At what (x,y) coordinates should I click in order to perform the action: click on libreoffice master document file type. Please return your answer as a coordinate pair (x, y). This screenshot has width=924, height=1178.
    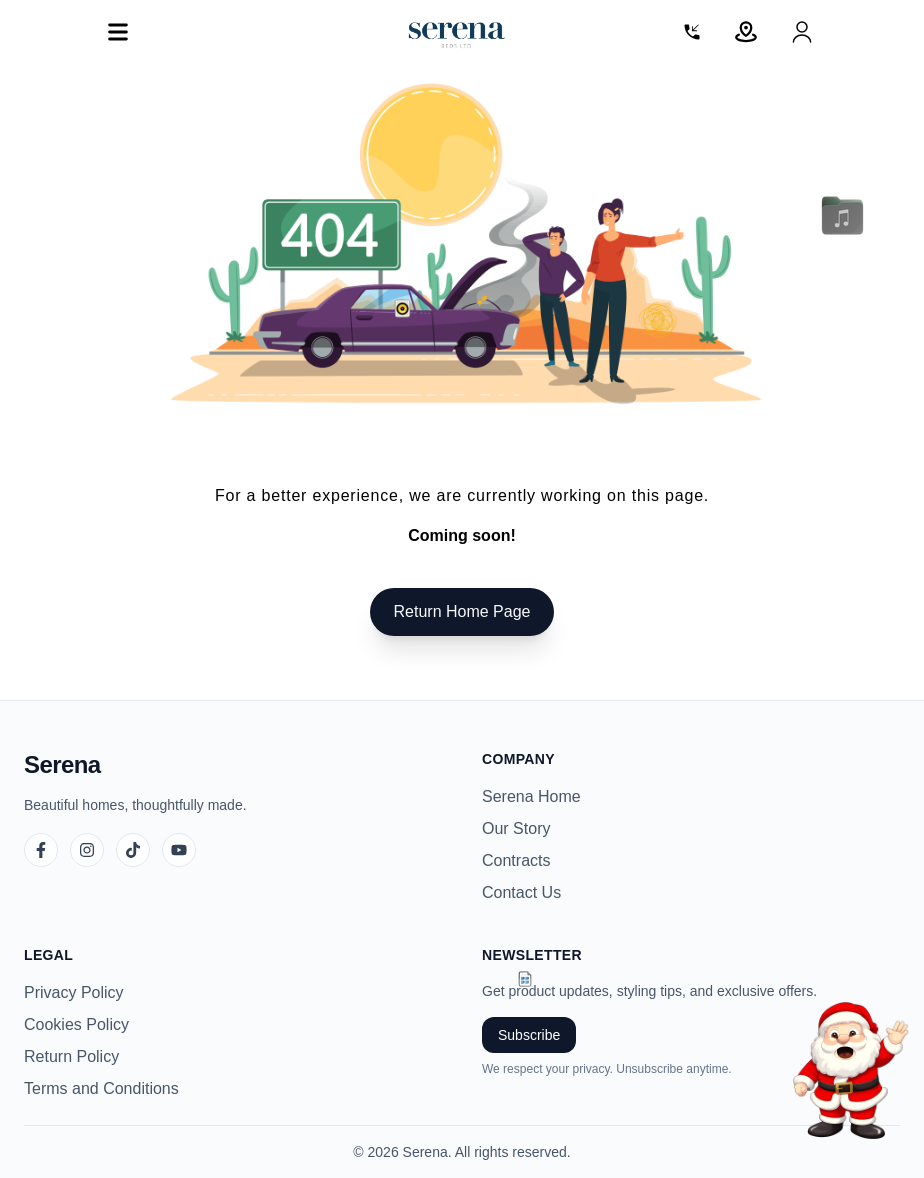
    Looking at the image, I should click on (525, 979).